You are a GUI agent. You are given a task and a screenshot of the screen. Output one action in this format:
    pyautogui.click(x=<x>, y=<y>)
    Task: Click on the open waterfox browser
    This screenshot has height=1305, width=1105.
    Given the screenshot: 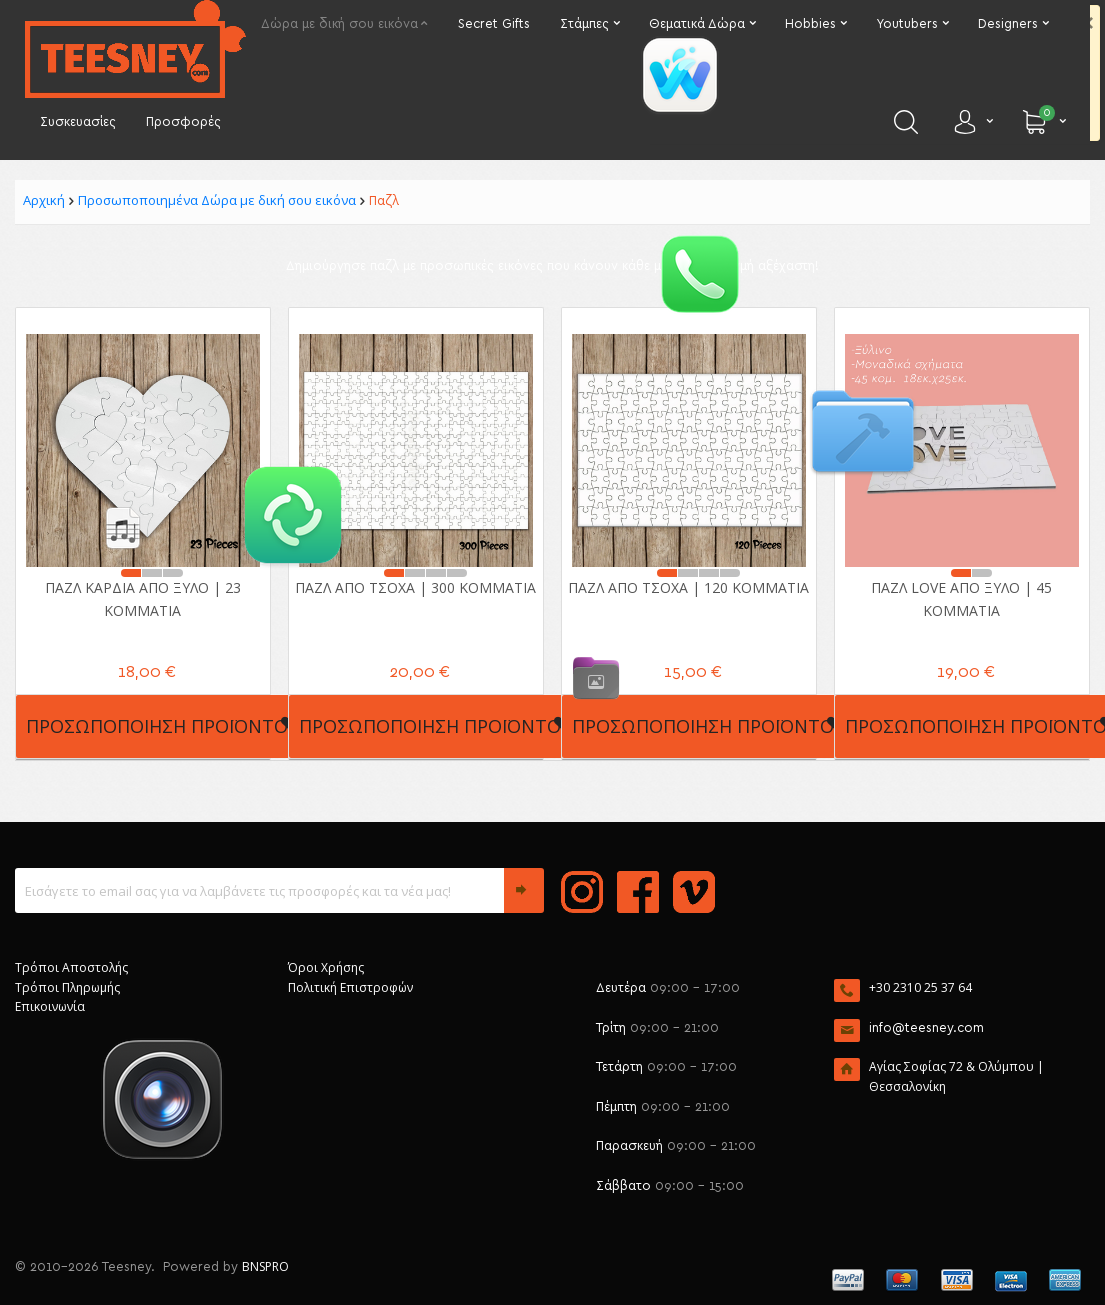 What is the action you would take?
    pyautogui.click(x=680, y=75)
    